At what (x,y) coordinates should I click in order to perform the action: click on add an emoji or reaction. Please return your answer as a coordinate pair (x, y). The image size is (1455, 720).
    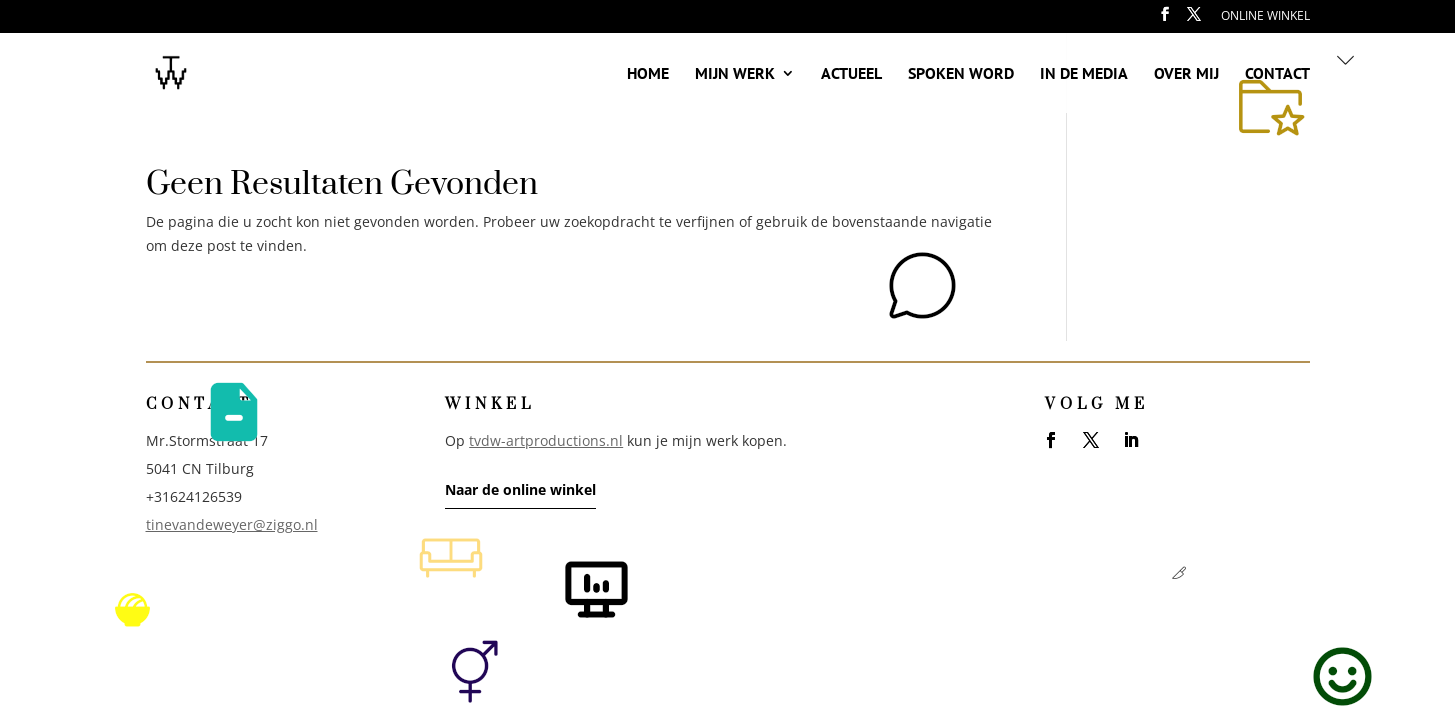
    Looking at the image, I should click on (1342, 676).